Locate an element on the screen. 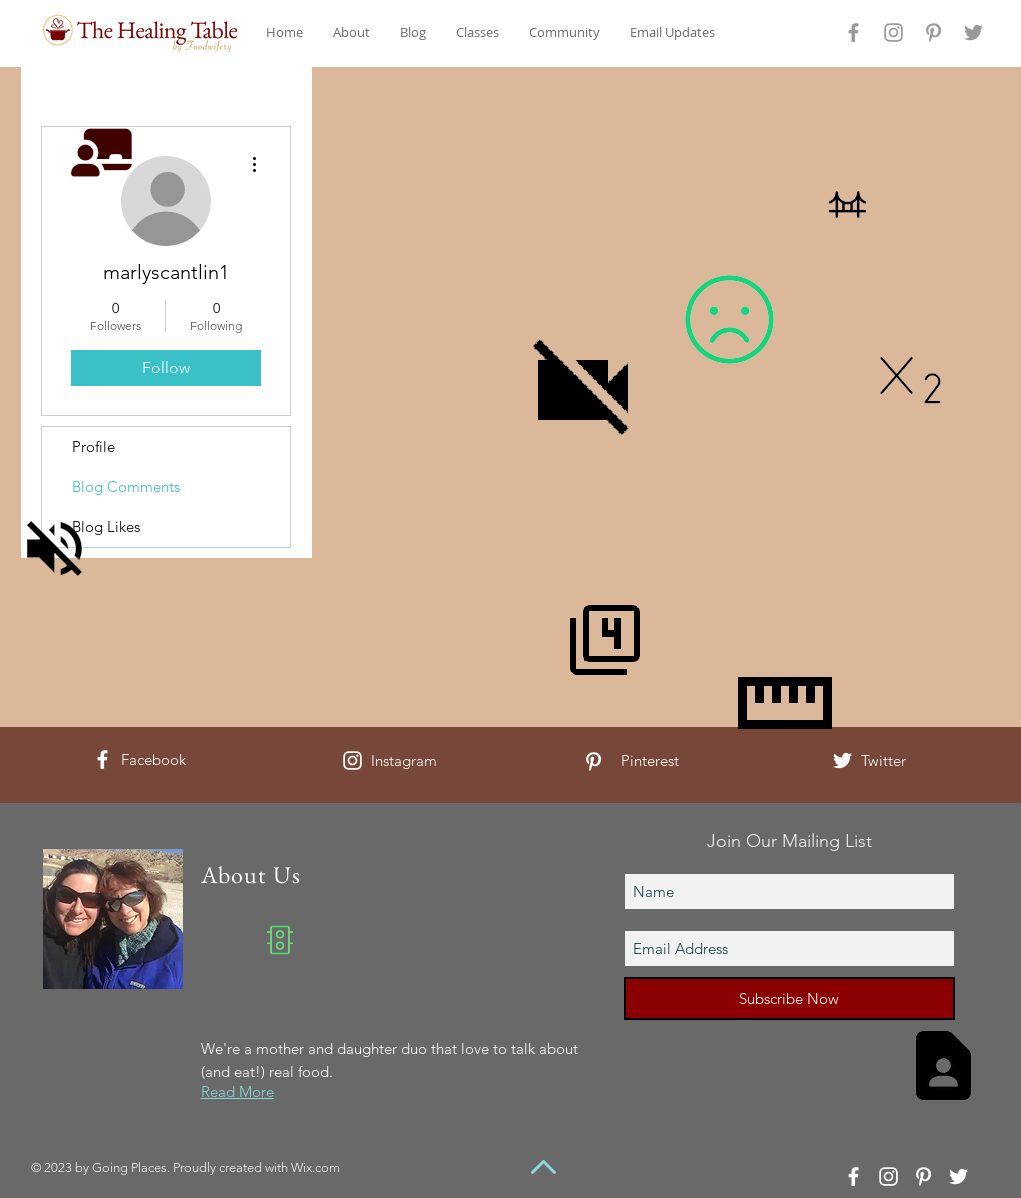 Image resolution: width=1021 pixels, height=1198 pixels. access ruler or measurement tool is located at coordinates (785, 703).